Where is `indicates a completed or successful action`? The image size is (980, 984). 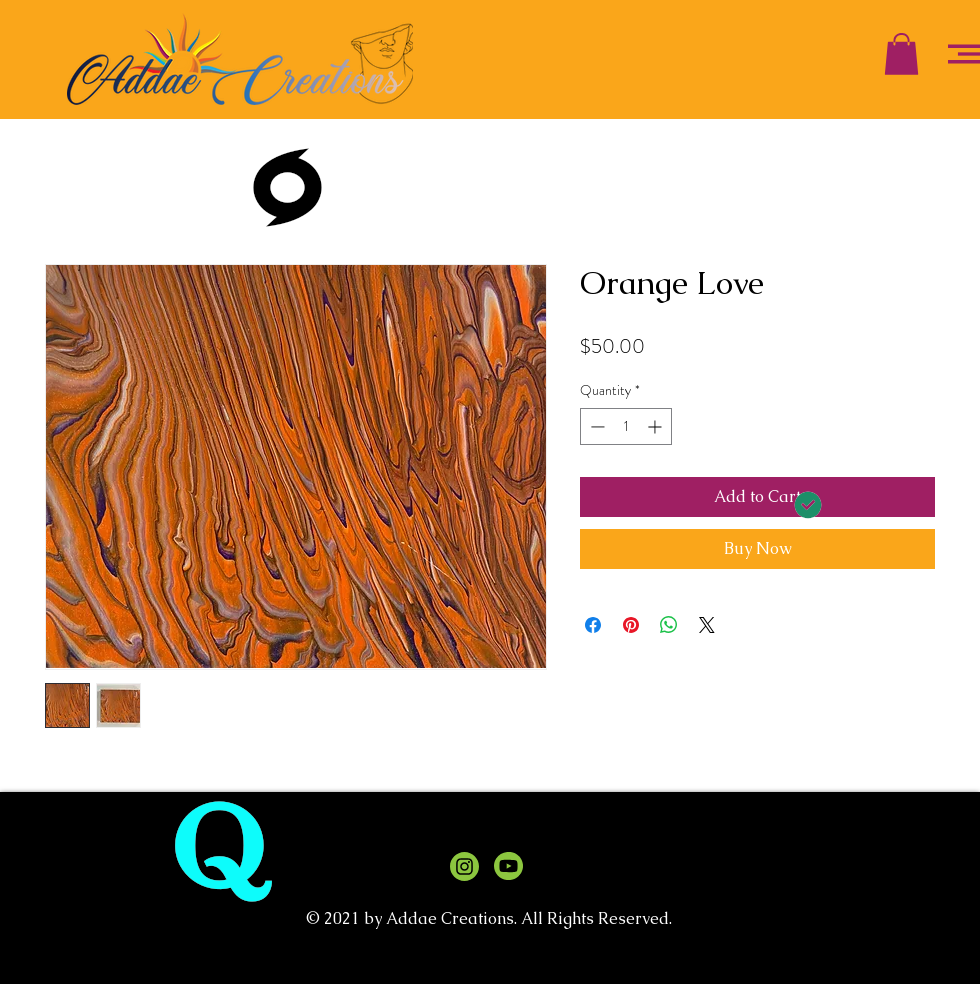
indicates a completed or successful action is located at coordinates (808, 505).